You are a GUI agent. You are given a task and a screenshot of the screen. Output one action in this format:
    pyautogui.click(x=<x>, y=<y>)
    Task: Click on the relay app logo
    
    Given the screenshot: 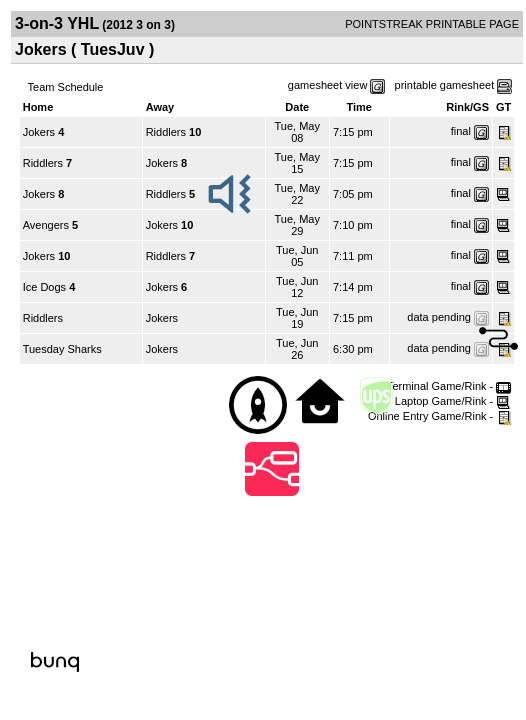 What is the action you would take?
    pyautogui.click(x=498, y=338)
    